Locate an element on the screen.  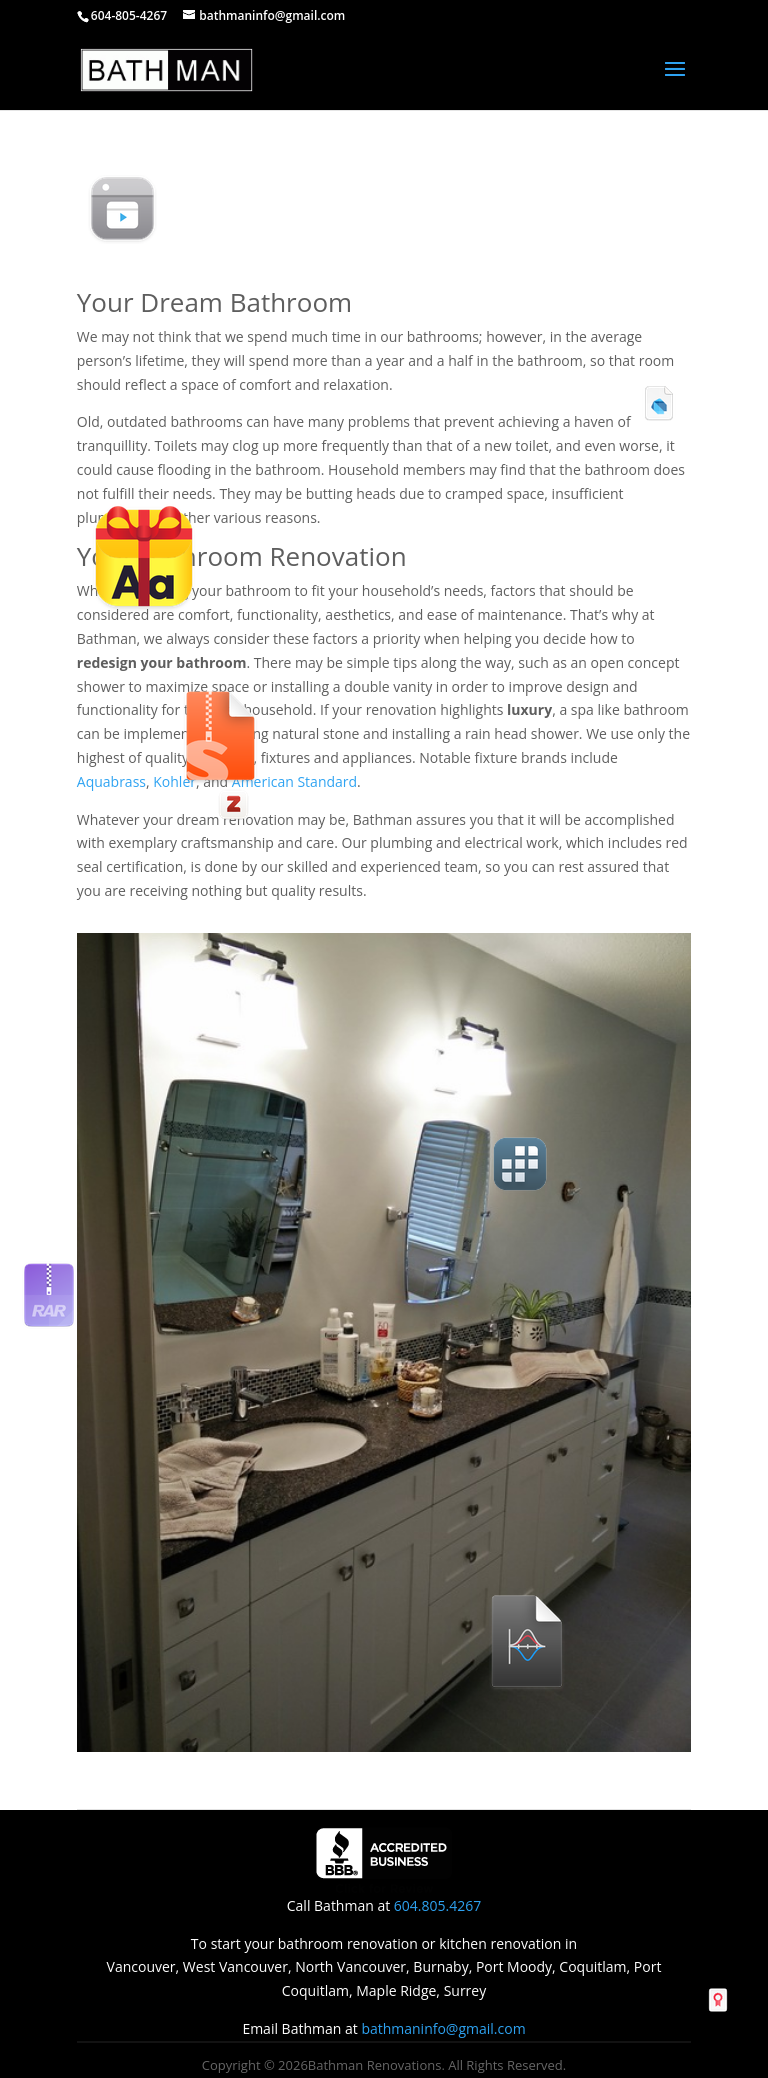
open video or media playback preferences is located at coordinates (122, 209).